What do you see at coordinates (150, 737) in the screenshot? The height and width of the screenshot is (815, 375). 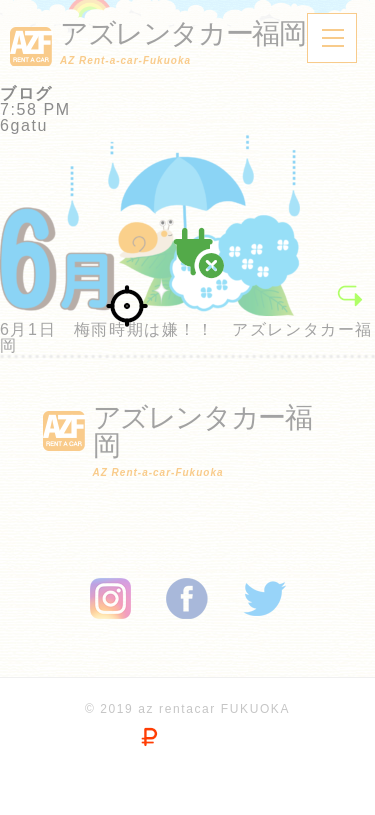 I see `indicates russian ruble currency` at bounding box center [150, 737].